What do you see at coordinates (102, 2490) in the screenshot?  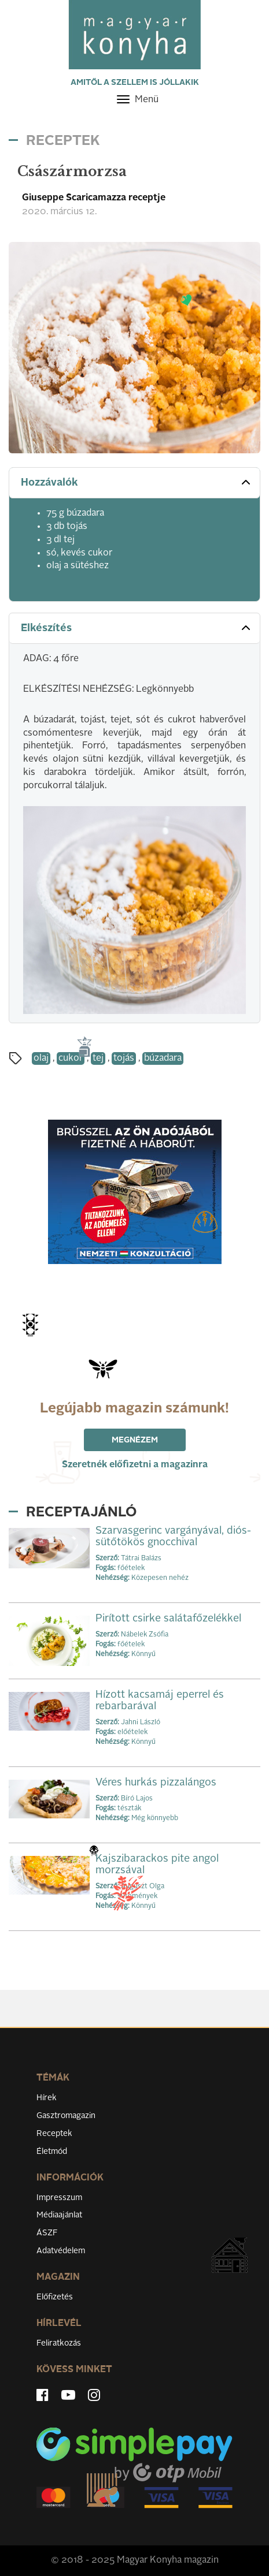 I see `indicates a defeated or game over state` at bounding box center [102, 2490].